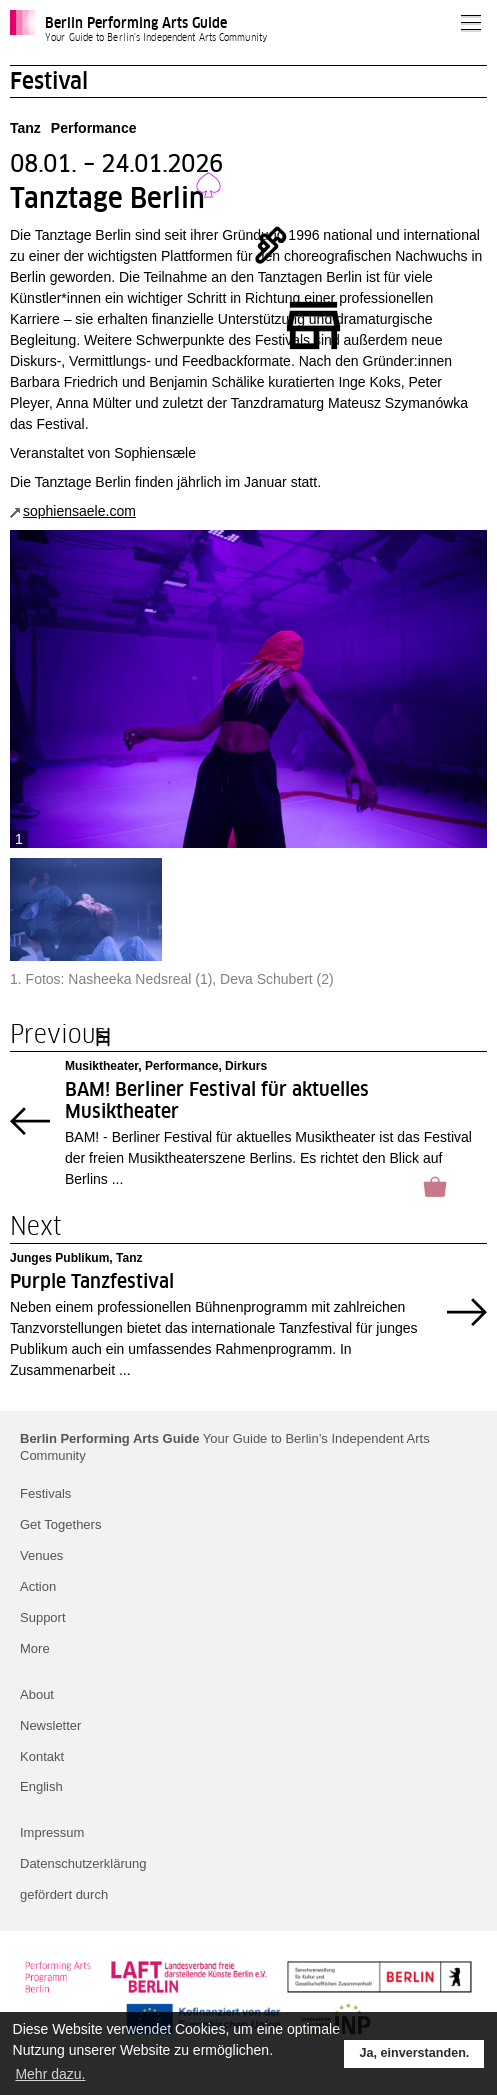 This screenshot has width=497, height=2095. Describe the element at coordinates (313, 325) in the screenshot. I see `browse or open the store` at that location.